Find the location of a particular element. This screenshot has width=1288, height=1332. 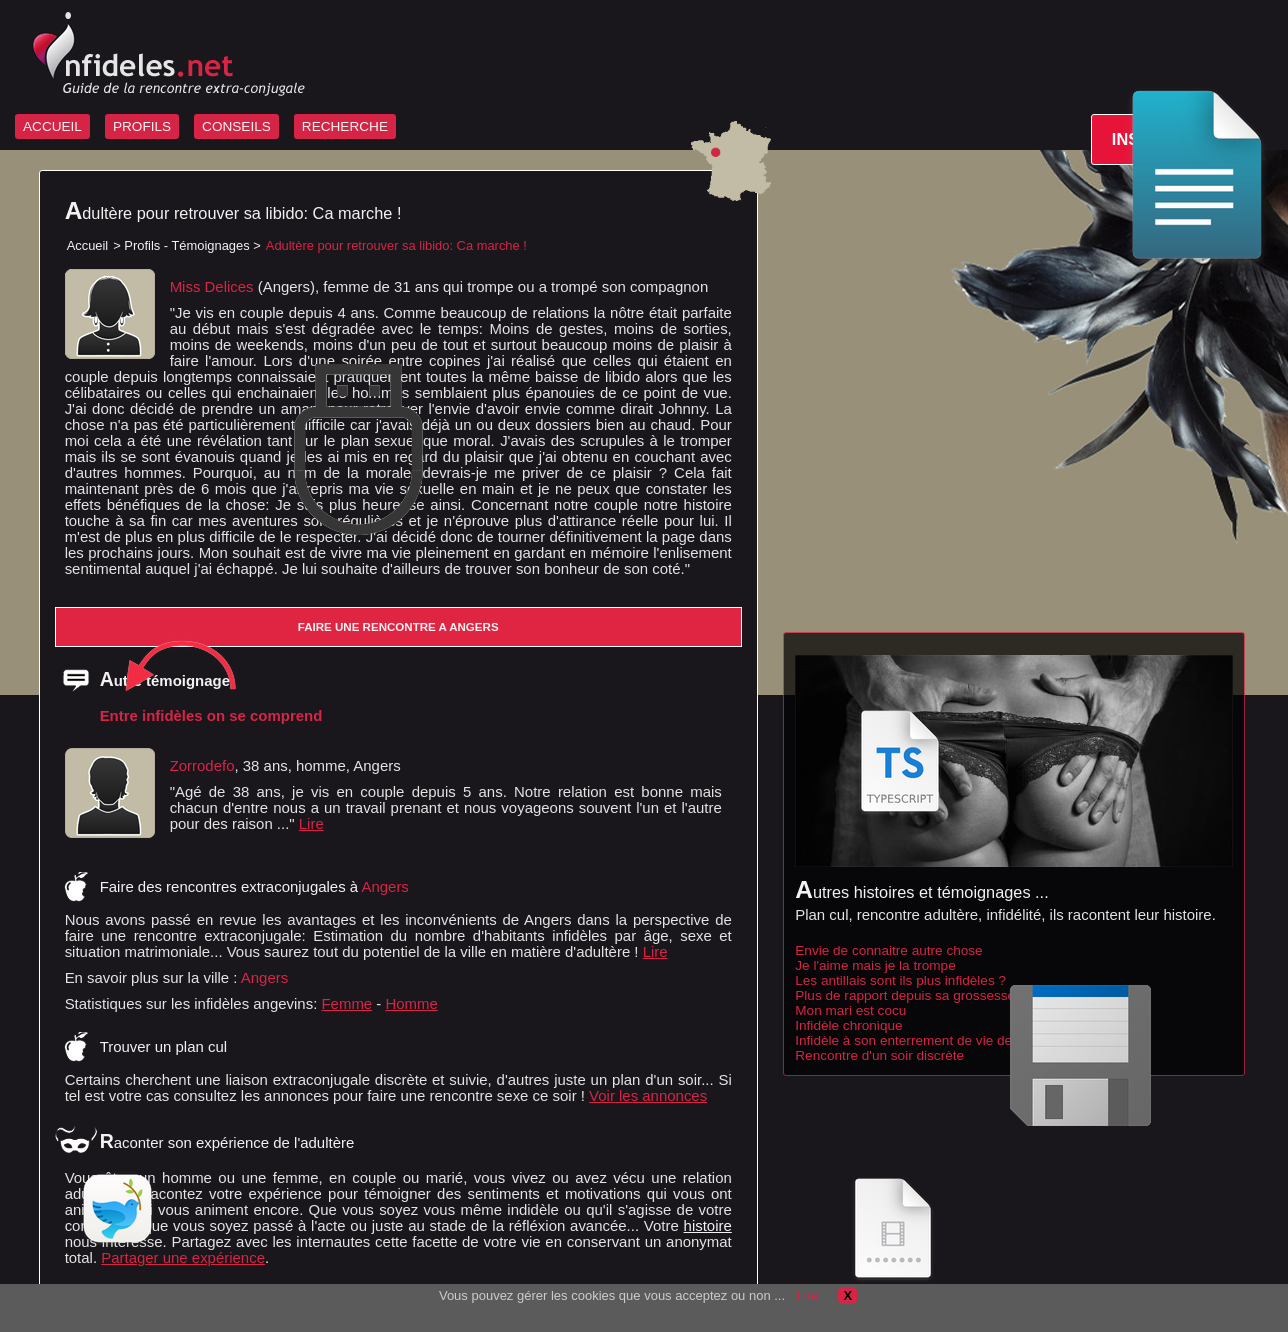

save the current file or document is located at coordinates (1080, 1055).